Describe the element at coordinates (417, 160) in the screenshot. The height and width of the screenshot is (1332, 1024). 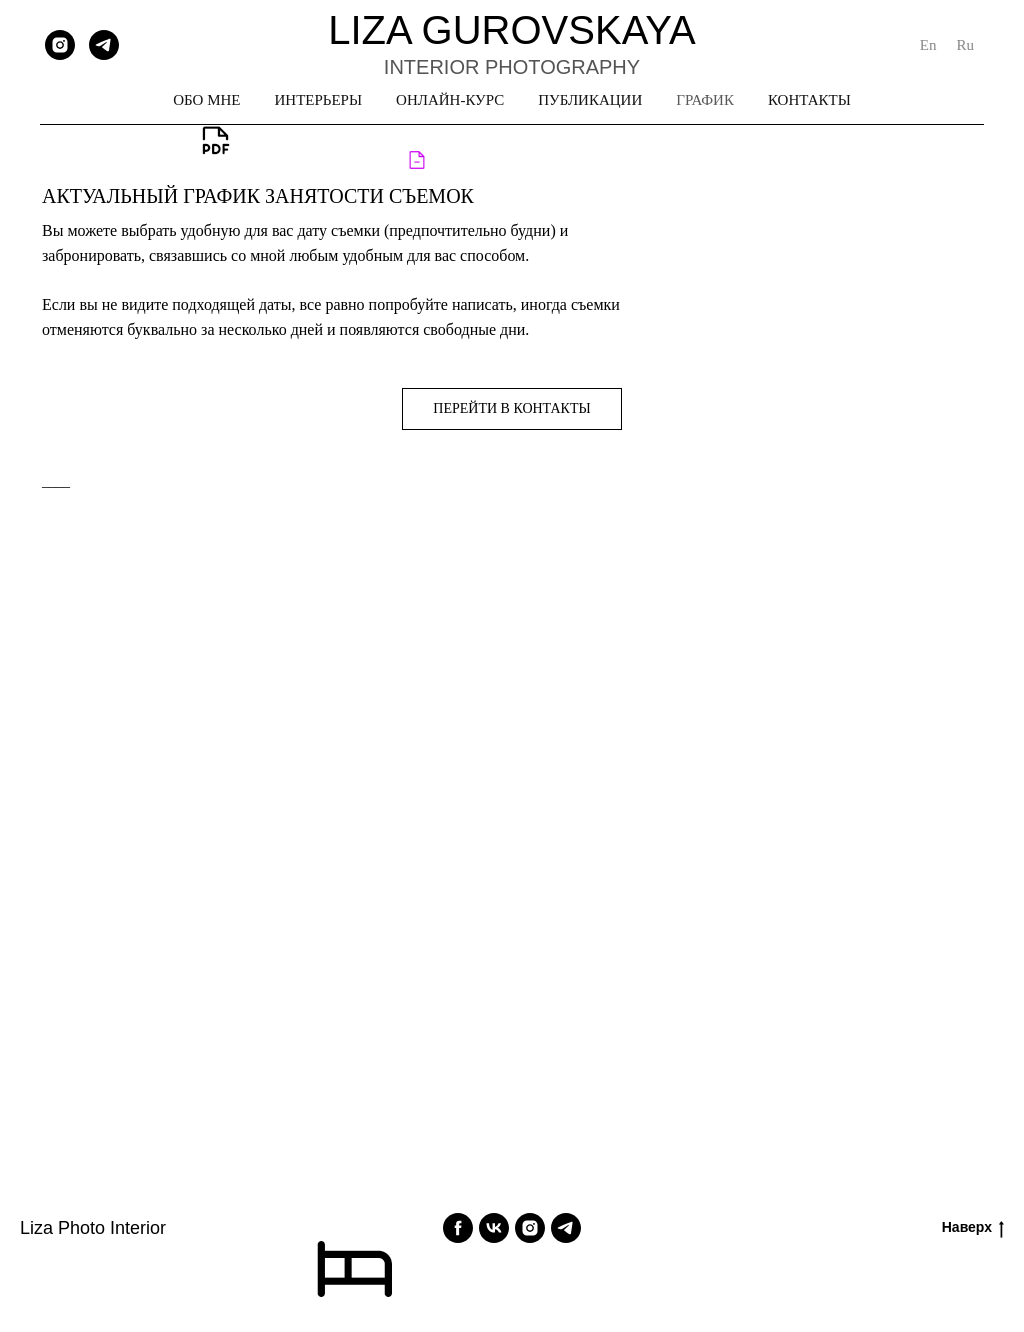
I see `remove a file from selection` at that location.